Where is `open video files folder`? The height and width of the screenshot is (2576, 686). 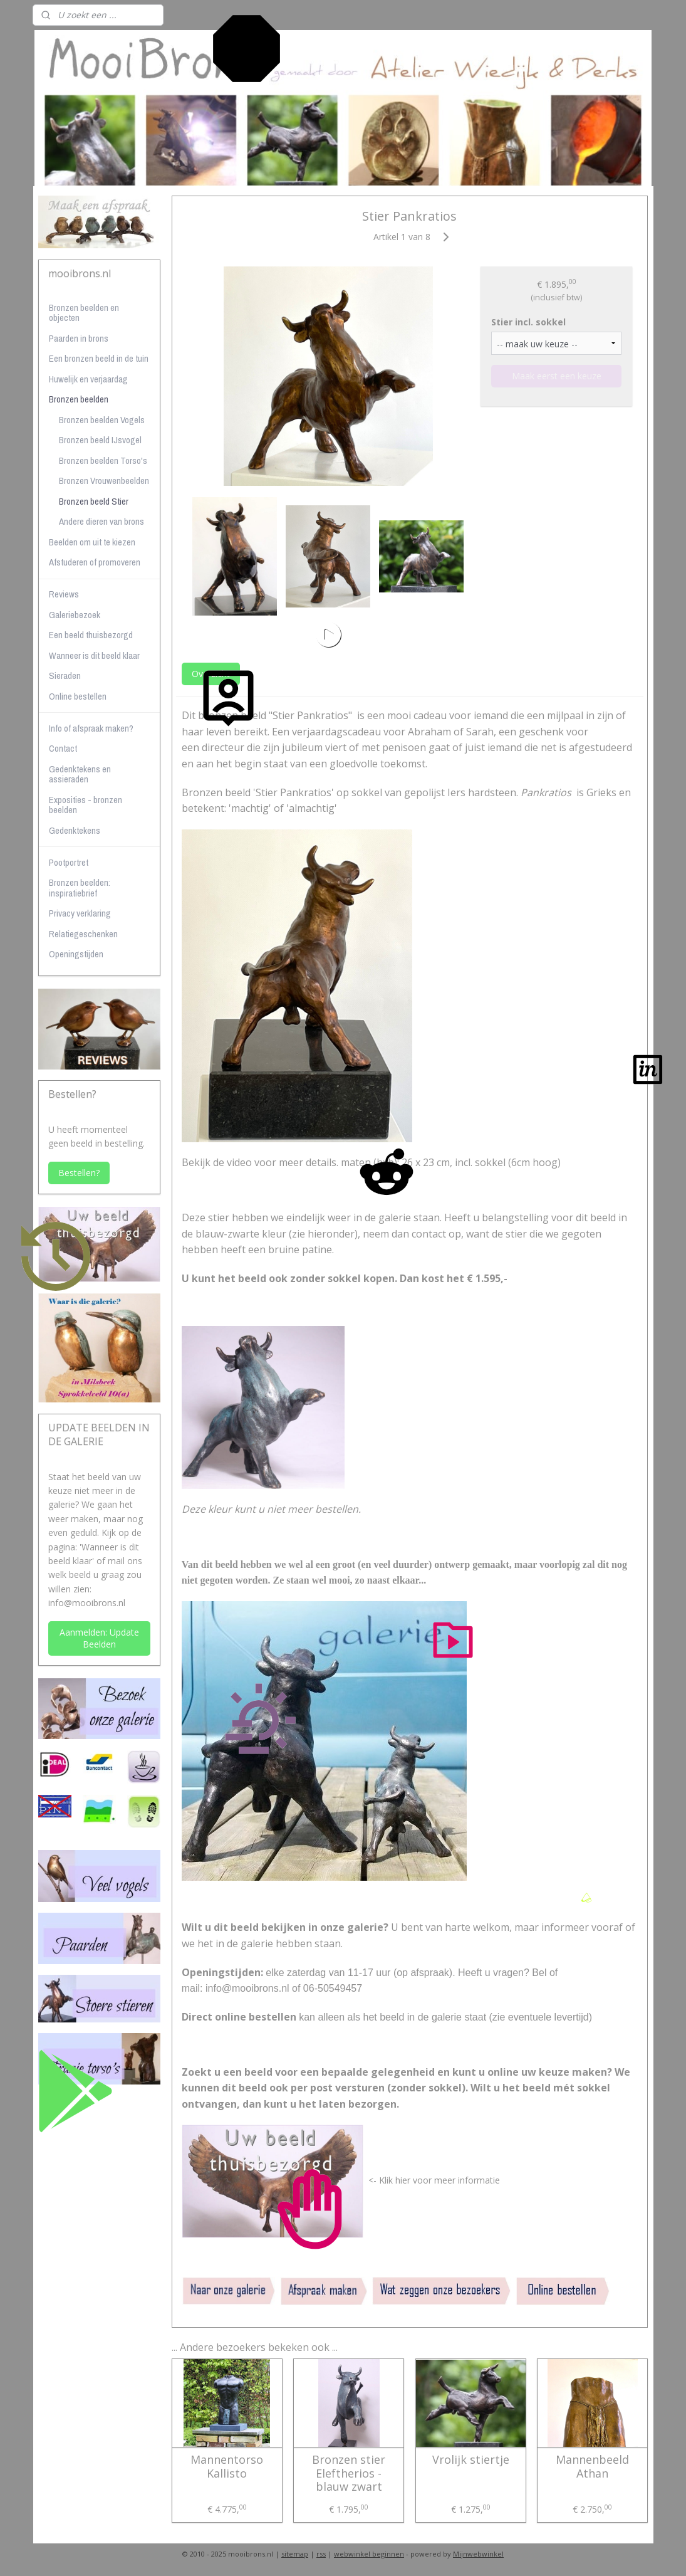 open video files folder is located at coordinates (453, 1640).